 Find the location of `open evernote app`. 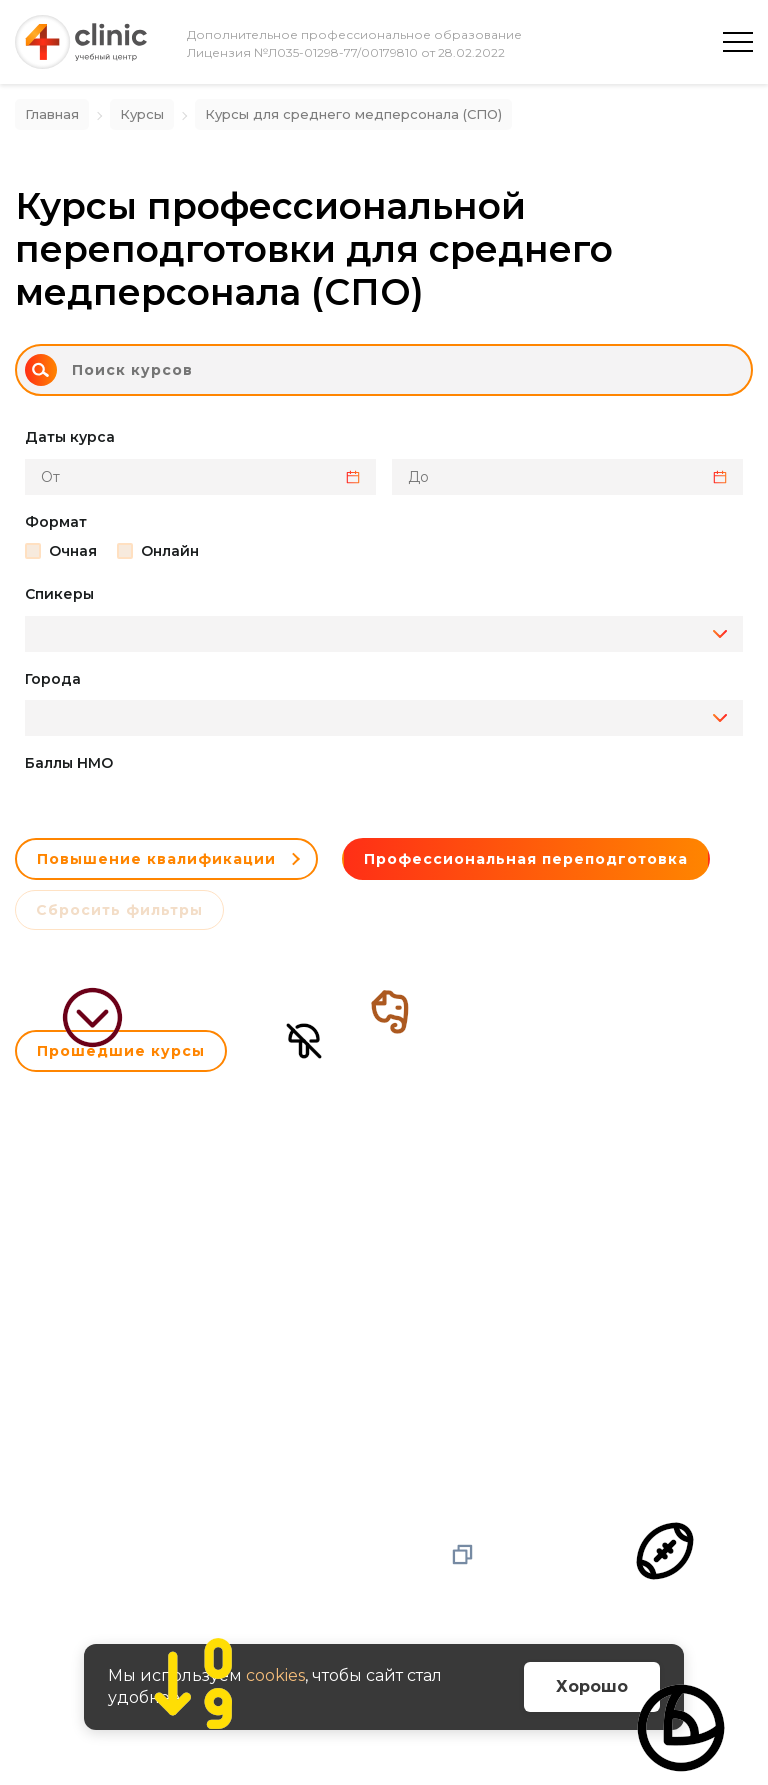

open evernote app is located at coordinates (391, 1012).